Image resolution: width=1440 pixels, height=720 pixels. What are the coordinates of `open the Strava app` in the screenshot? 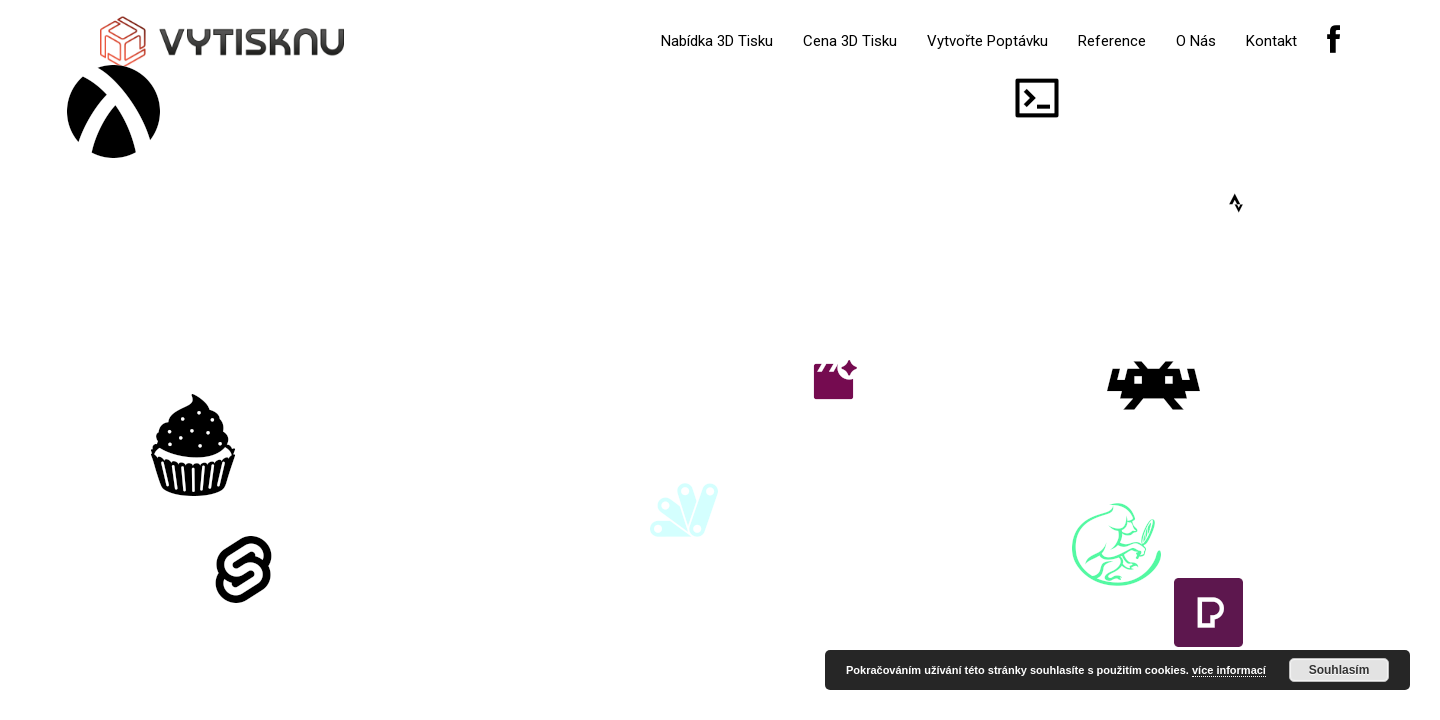 It's located at (1236, 203).